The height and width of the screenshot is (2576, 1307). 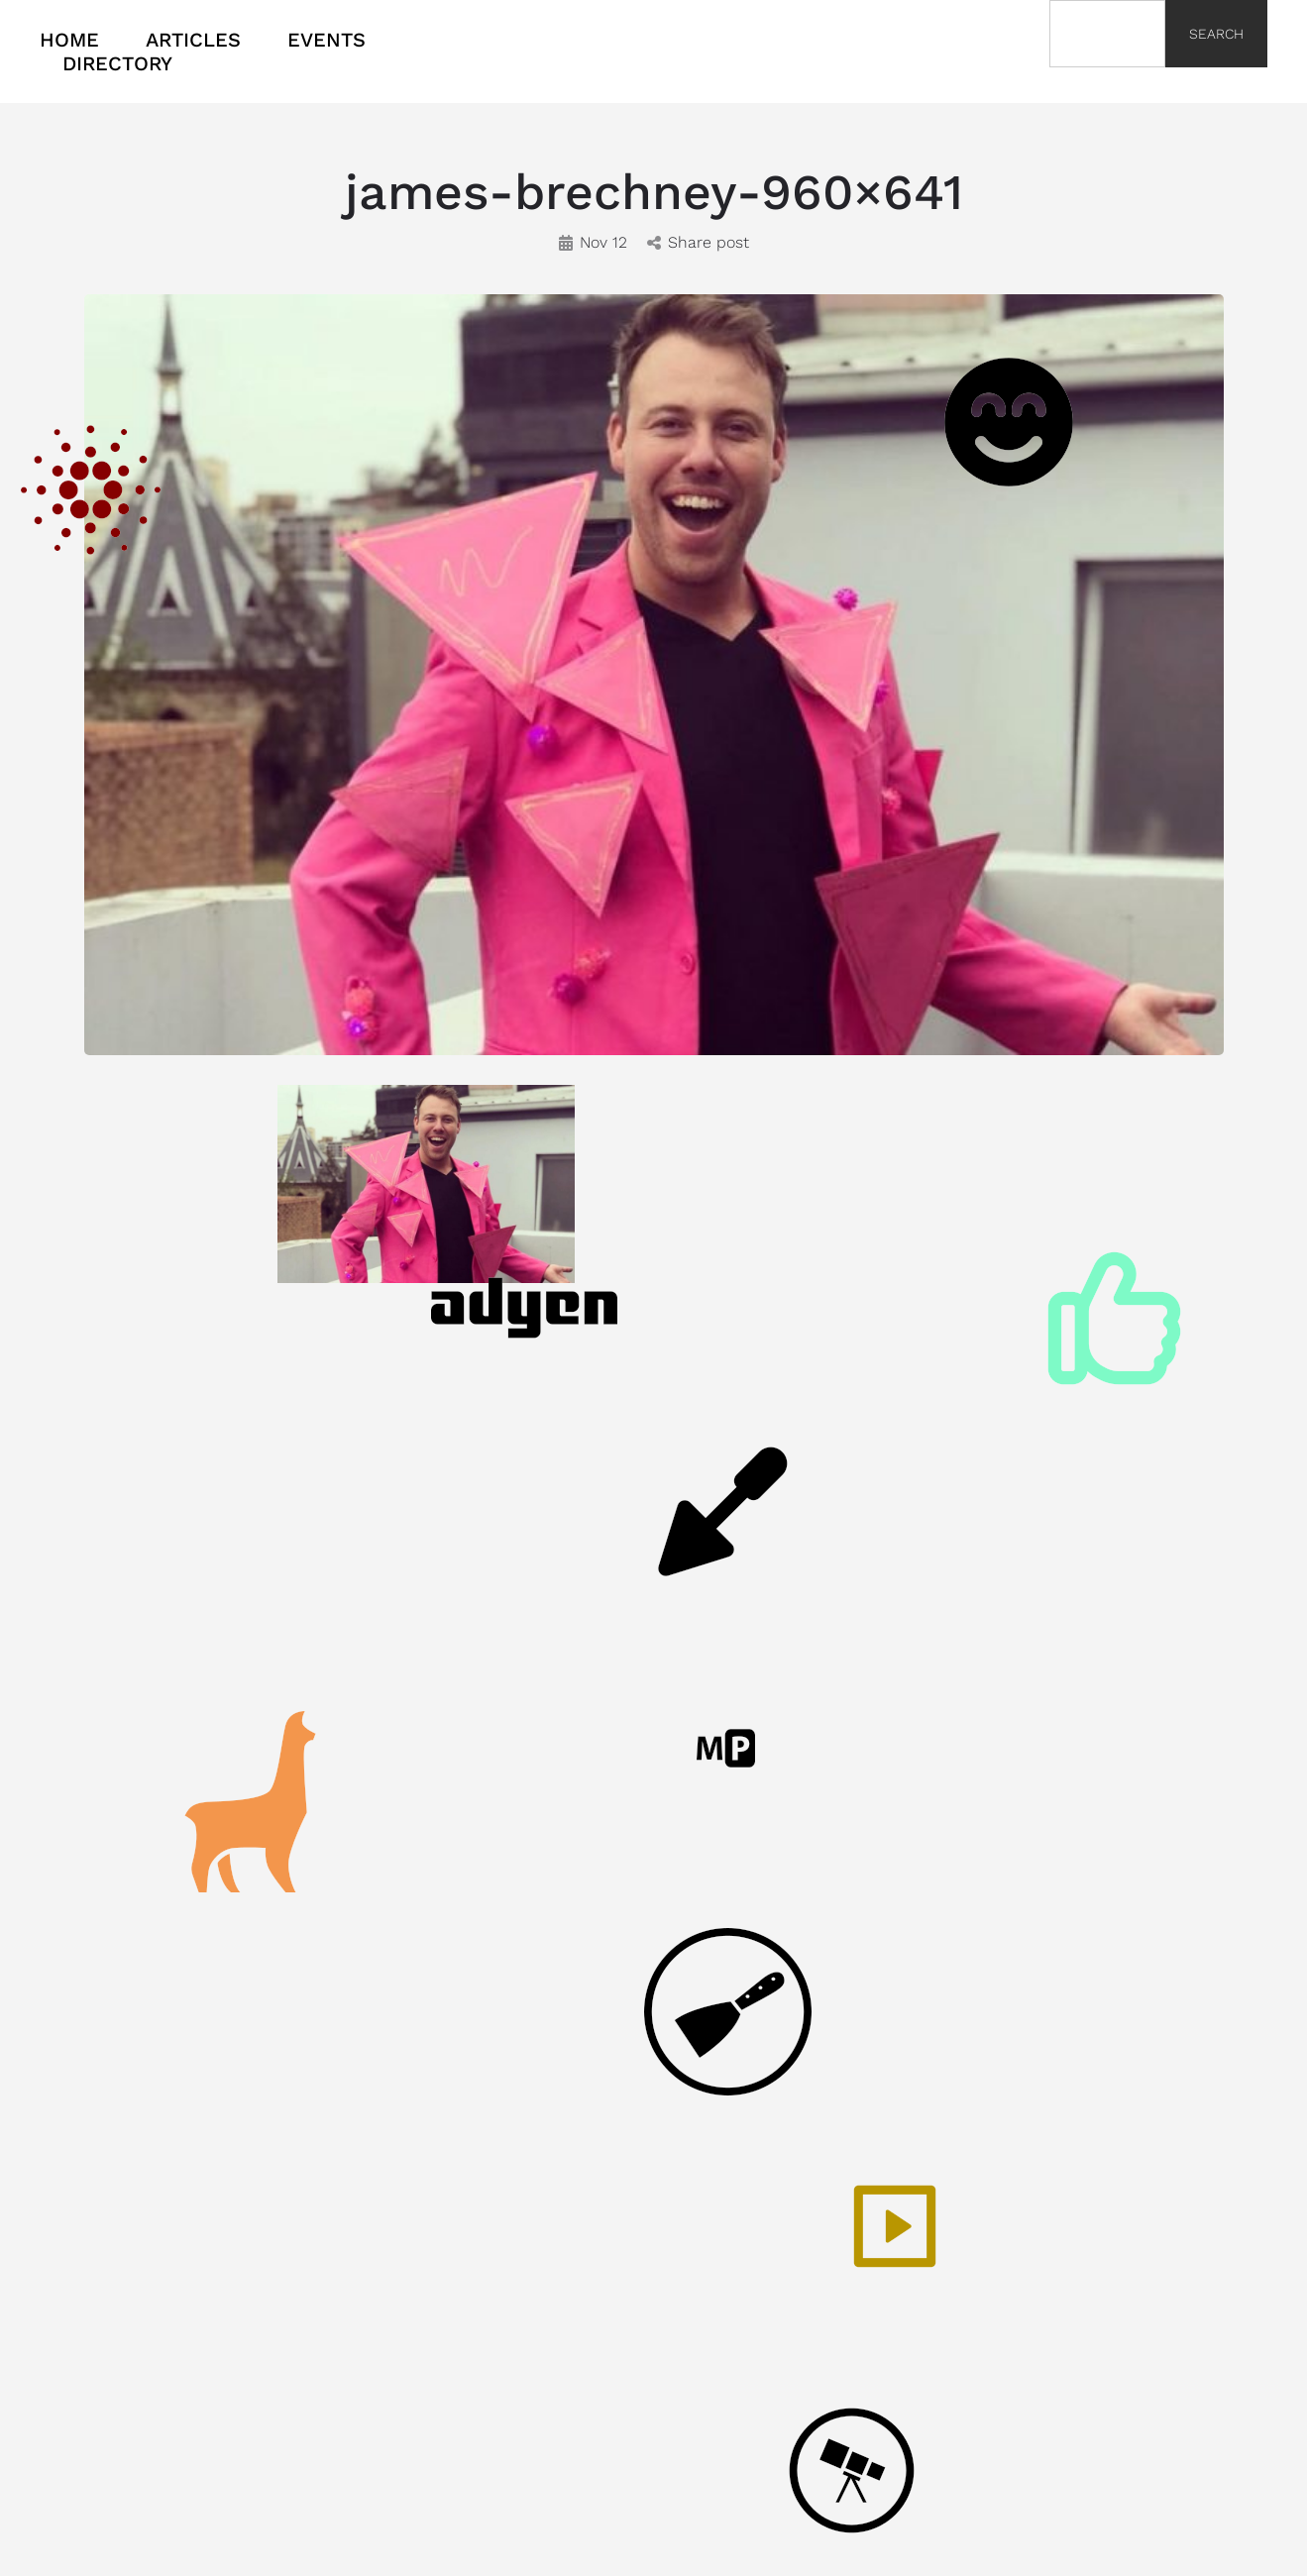 What do you see at coordinates (1119, 1323) in the screenshot?
I see `like or upvote content` at bounding box center [1119, 1323].